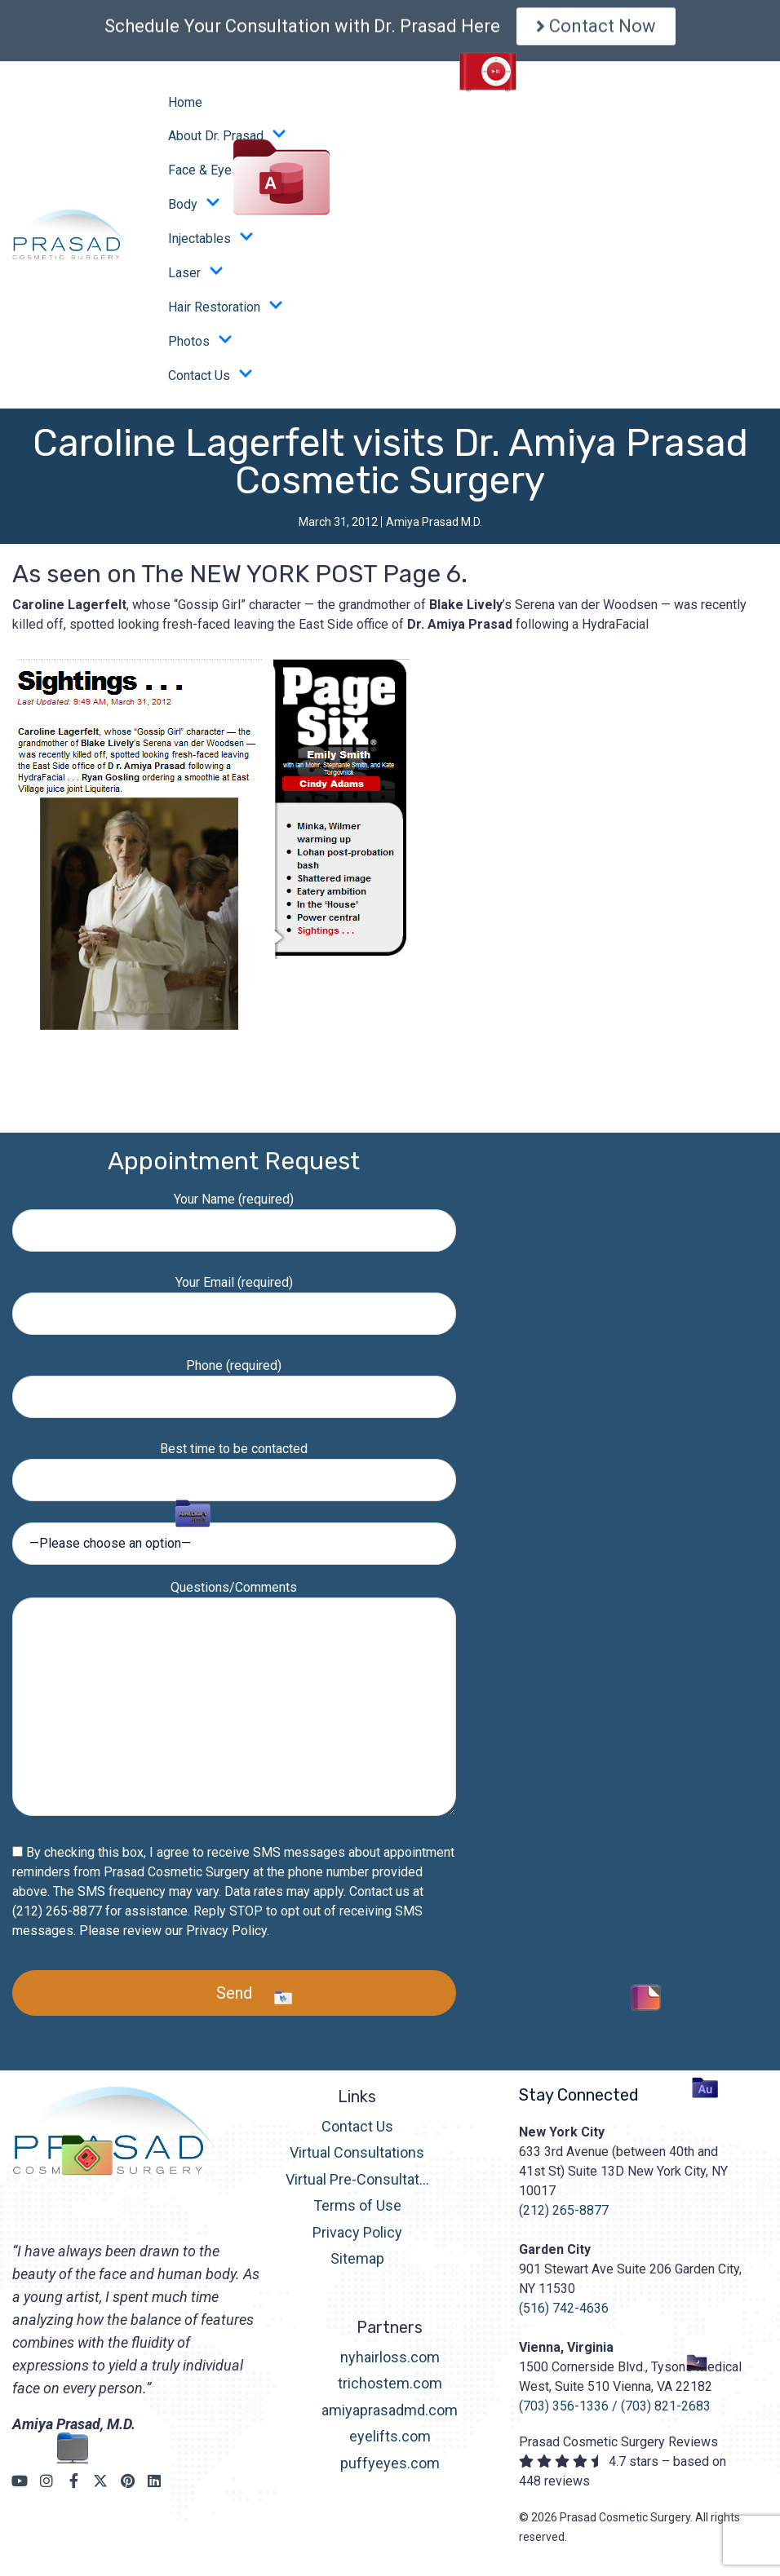 The width and height of the screenshot is (780, 2576). What do you see at coordinates (281, 179) in the screenshot?
I see `open folder containing Microsoft Access database files` at bounding box center [281, 179].